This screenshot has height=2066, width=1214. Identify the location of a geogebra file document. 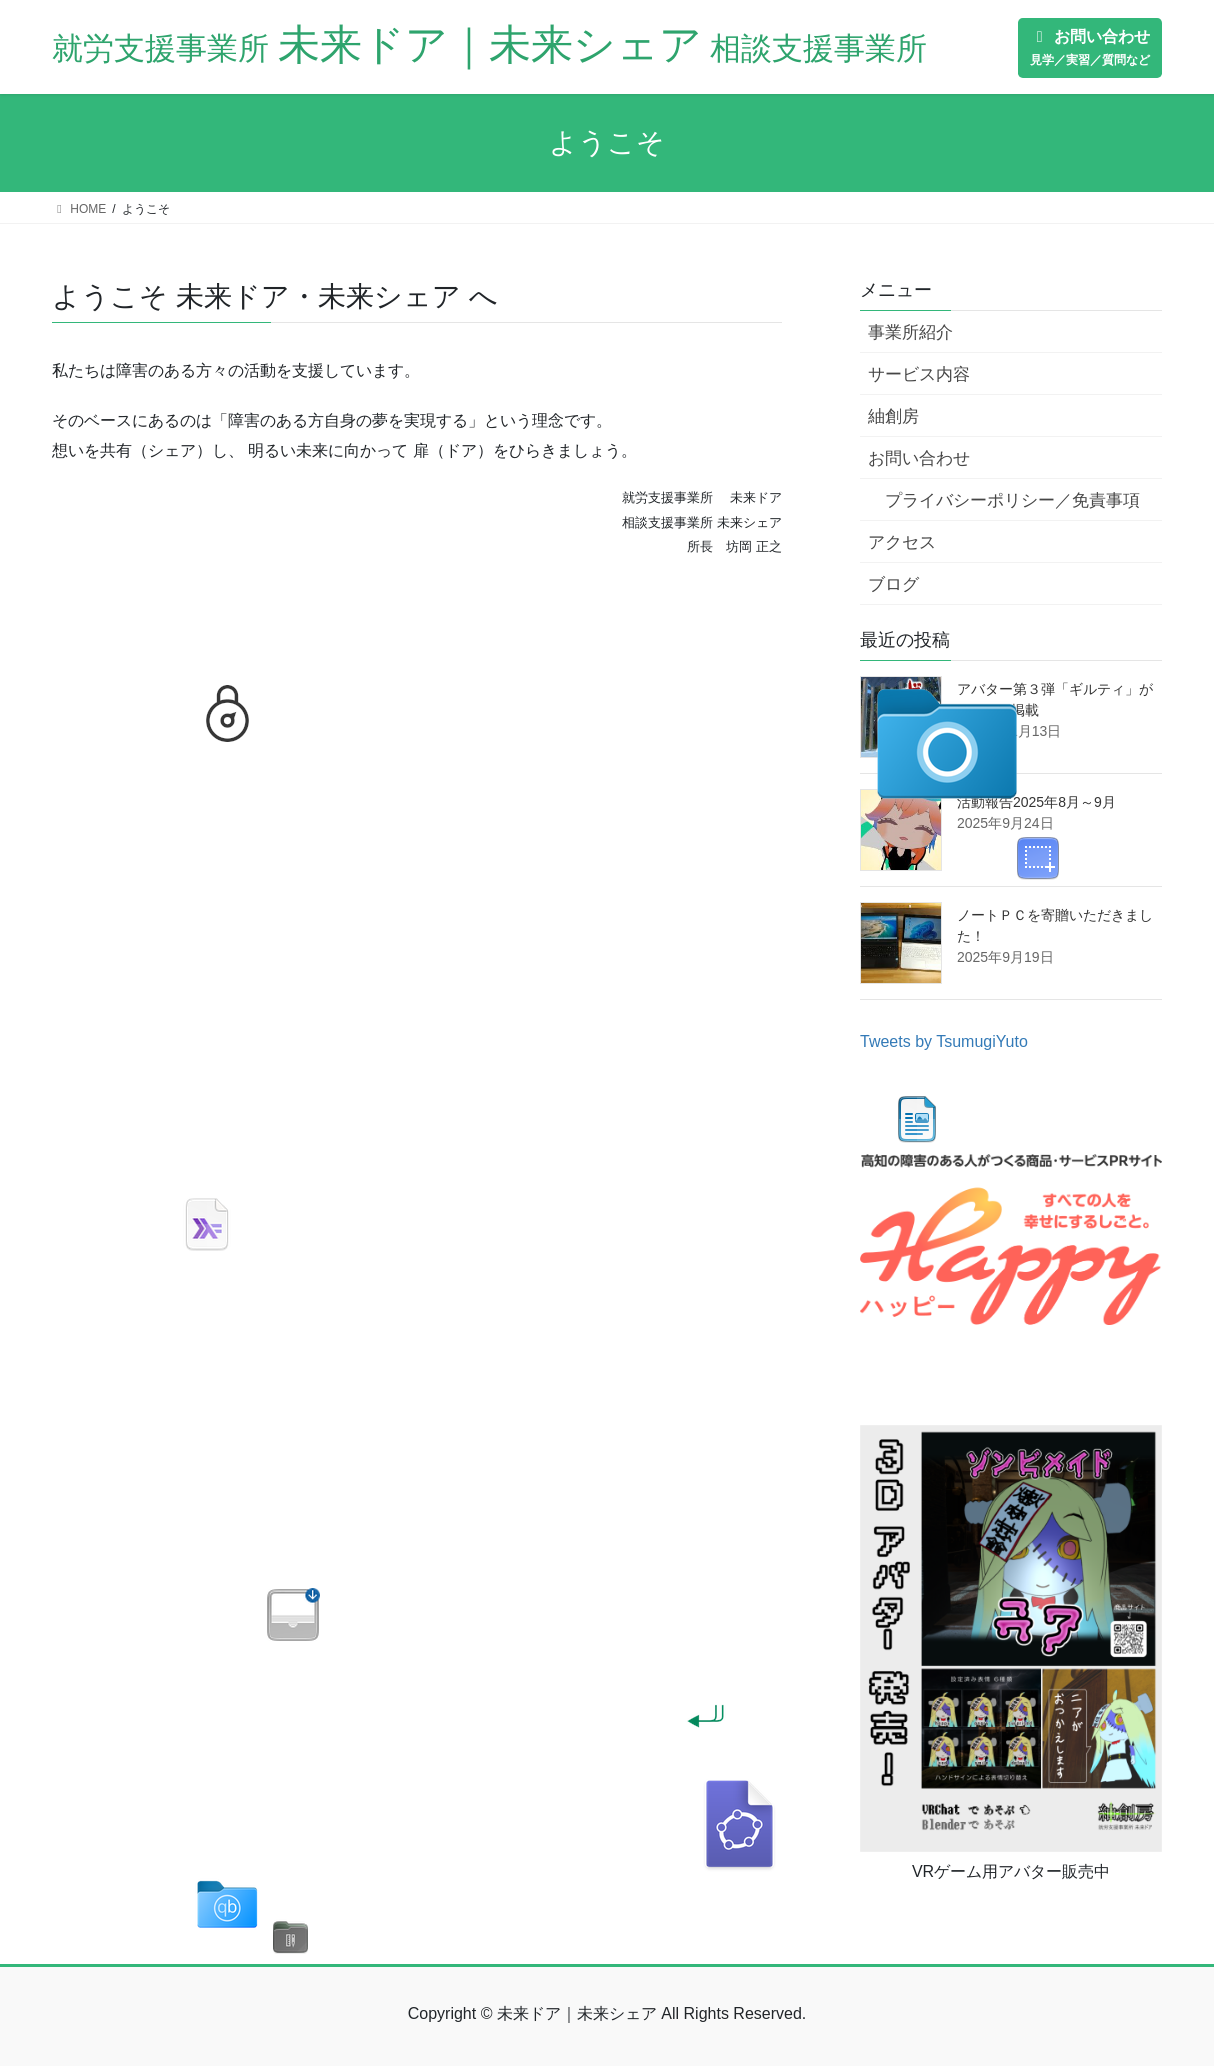
(739, 1825).